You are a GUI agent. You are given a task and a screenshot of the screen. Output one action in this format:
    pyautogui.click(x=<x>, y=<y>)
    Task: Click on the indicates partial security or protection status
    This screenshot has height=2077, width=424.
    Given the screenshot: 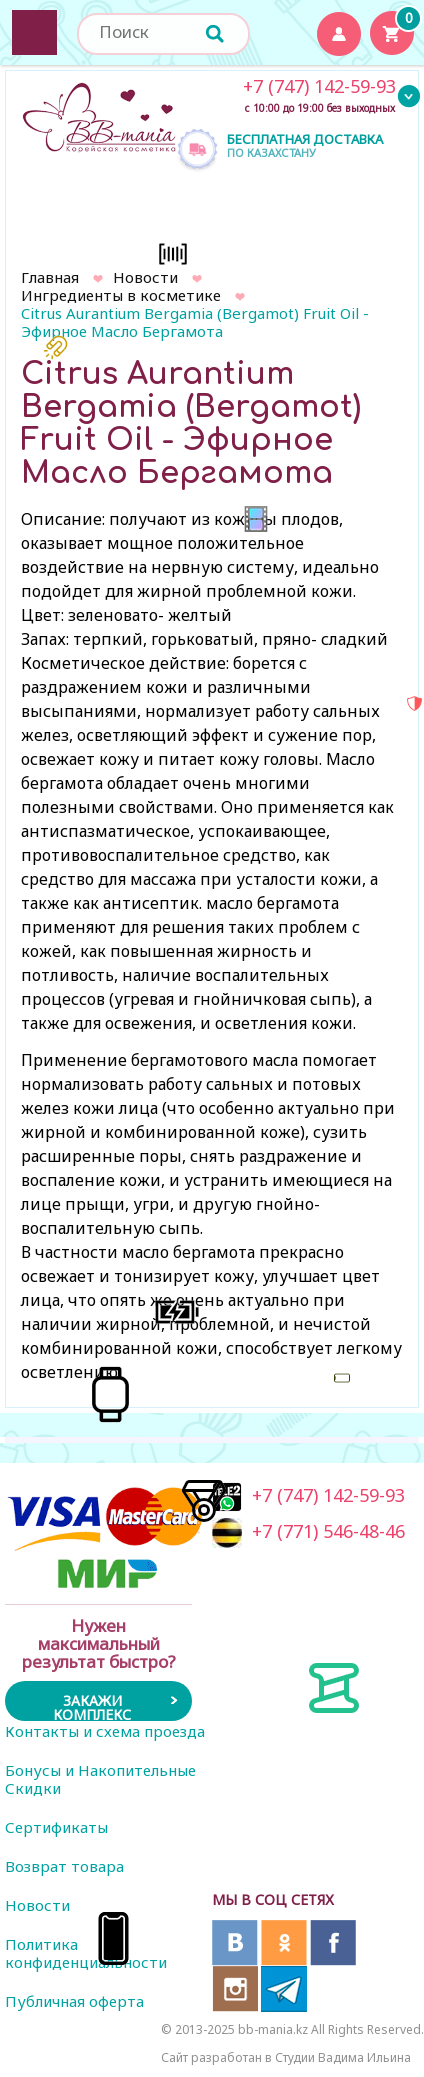 What is the action you would take?
    pyautogui.click(x=414, y=703)
    